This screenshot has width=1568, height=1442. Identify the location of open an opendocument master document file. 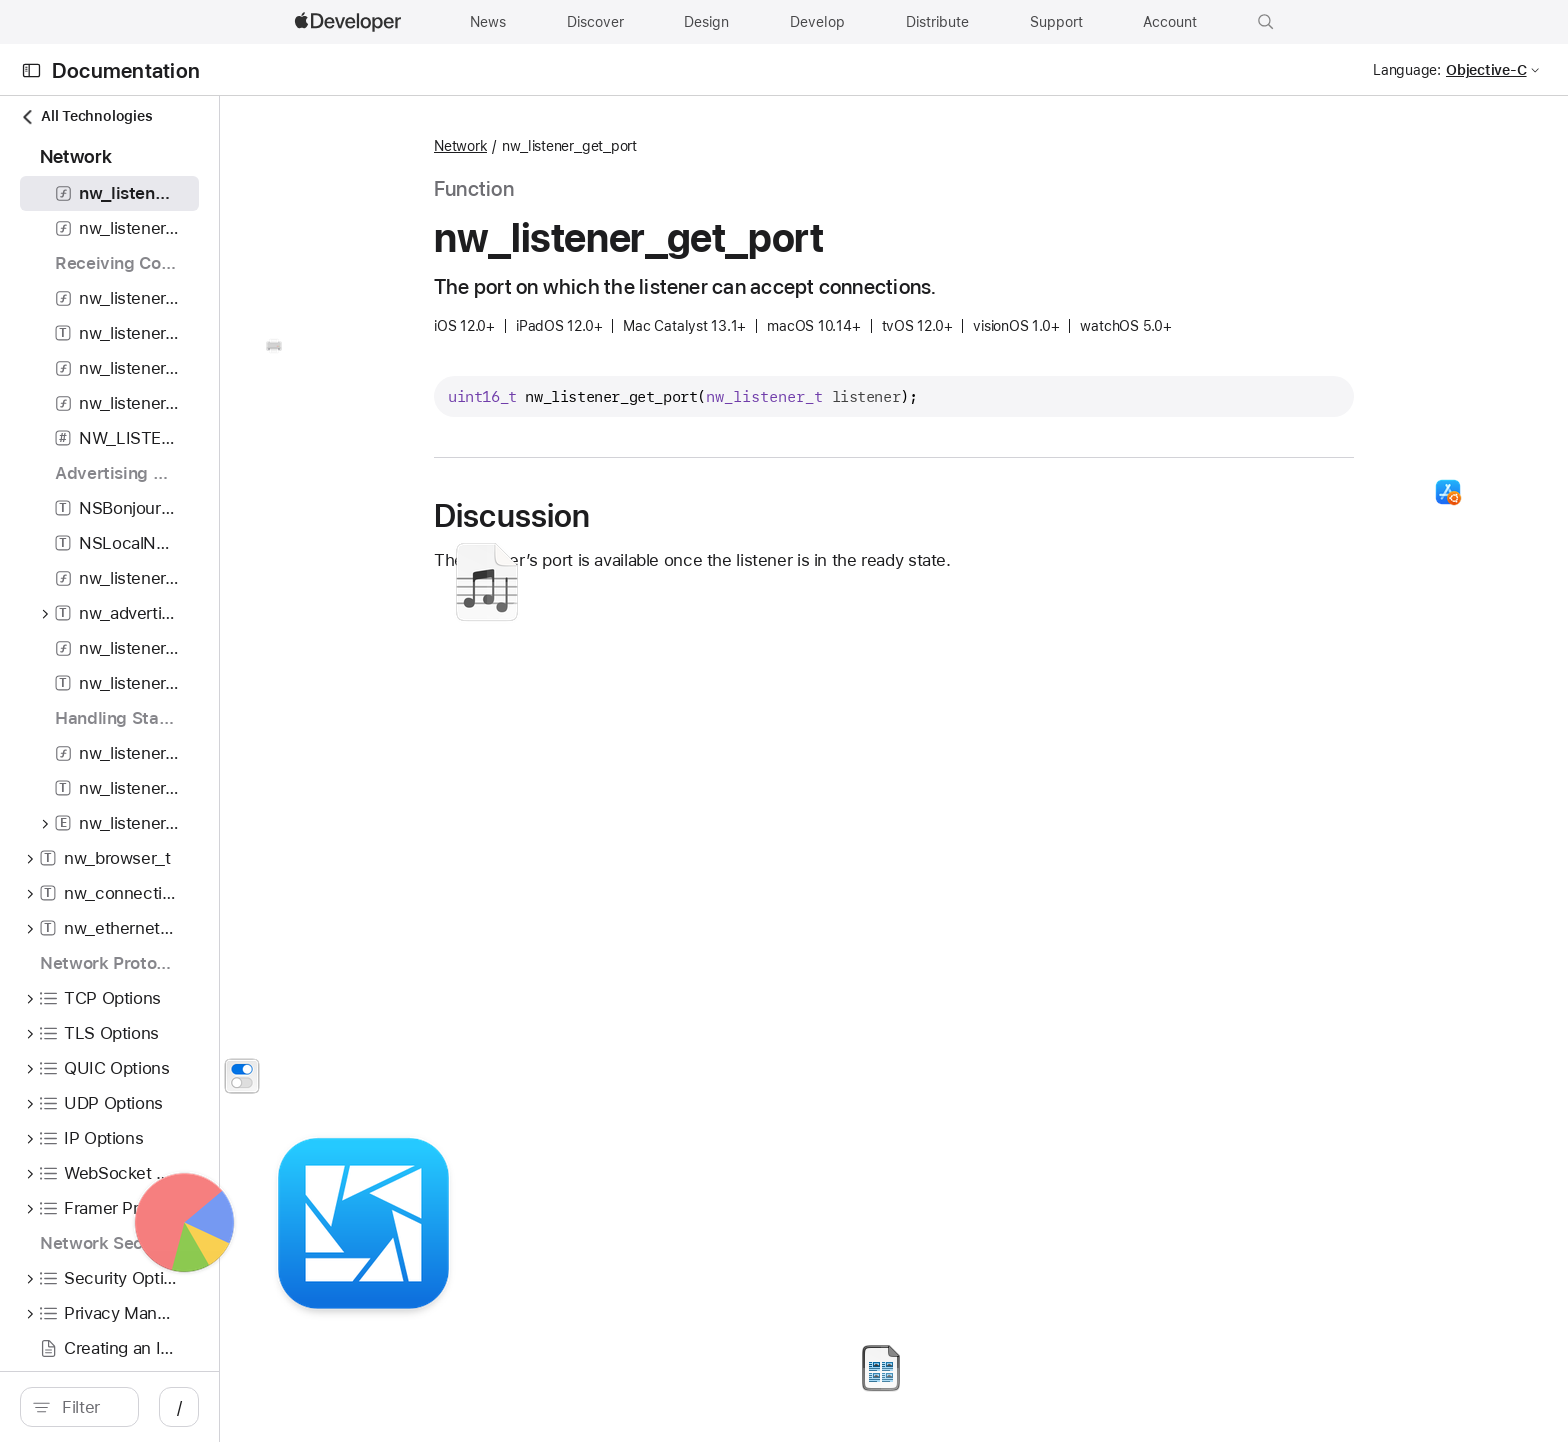
(881, 1368).